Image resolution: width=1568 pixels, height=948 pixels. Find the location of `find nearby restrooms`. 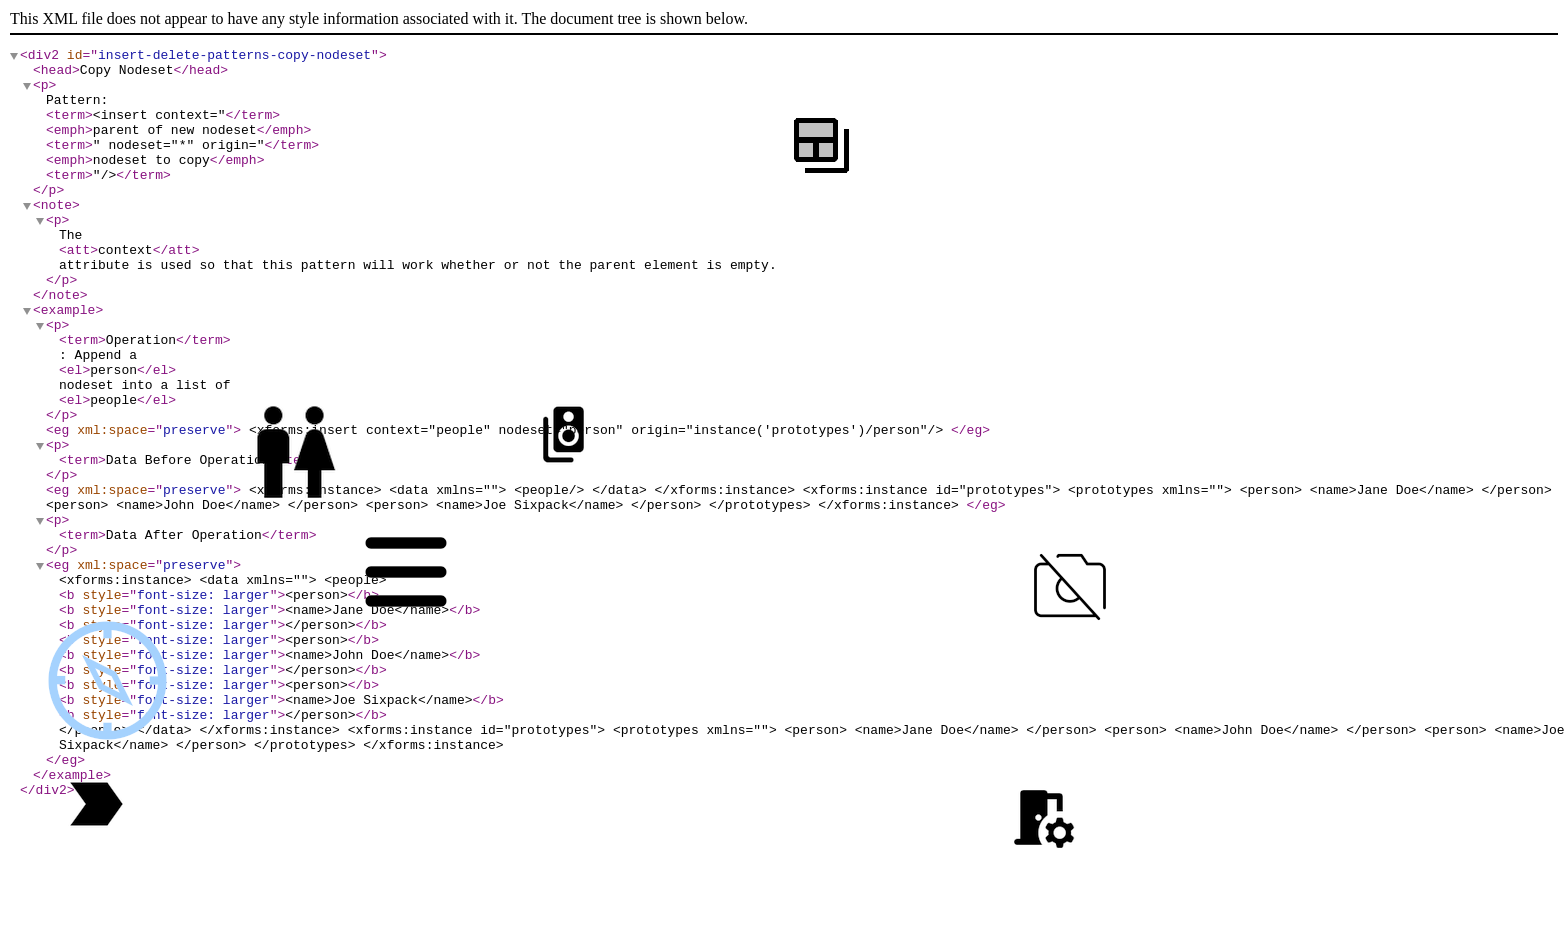

find nearby restrooms is located at coordinates (294, 452).